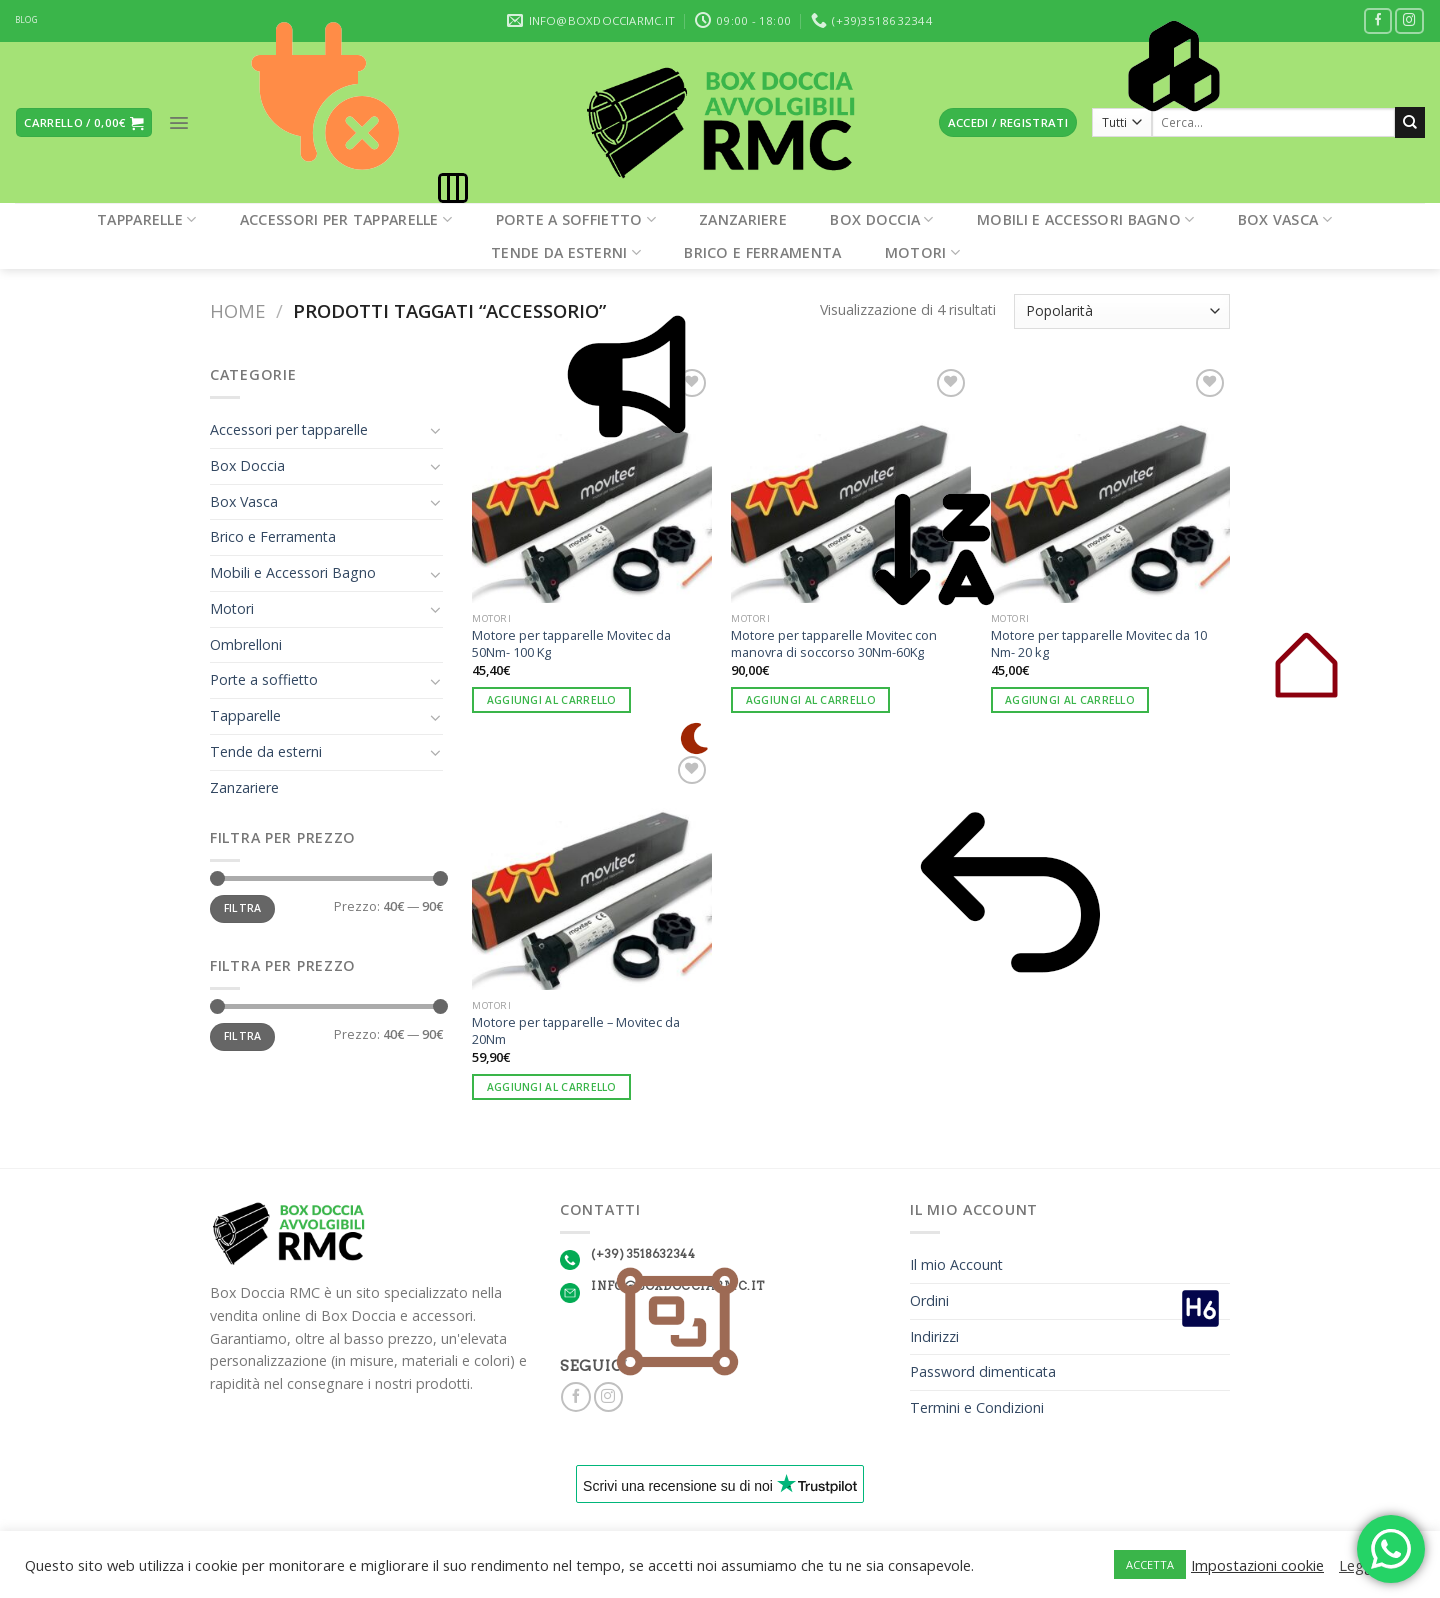 The height and width of the screenshot is (1598, 1440). Describe the element at coordinates (934, 549) in the screenshot. I see `sort items alphabetically from Z to A` at that location.